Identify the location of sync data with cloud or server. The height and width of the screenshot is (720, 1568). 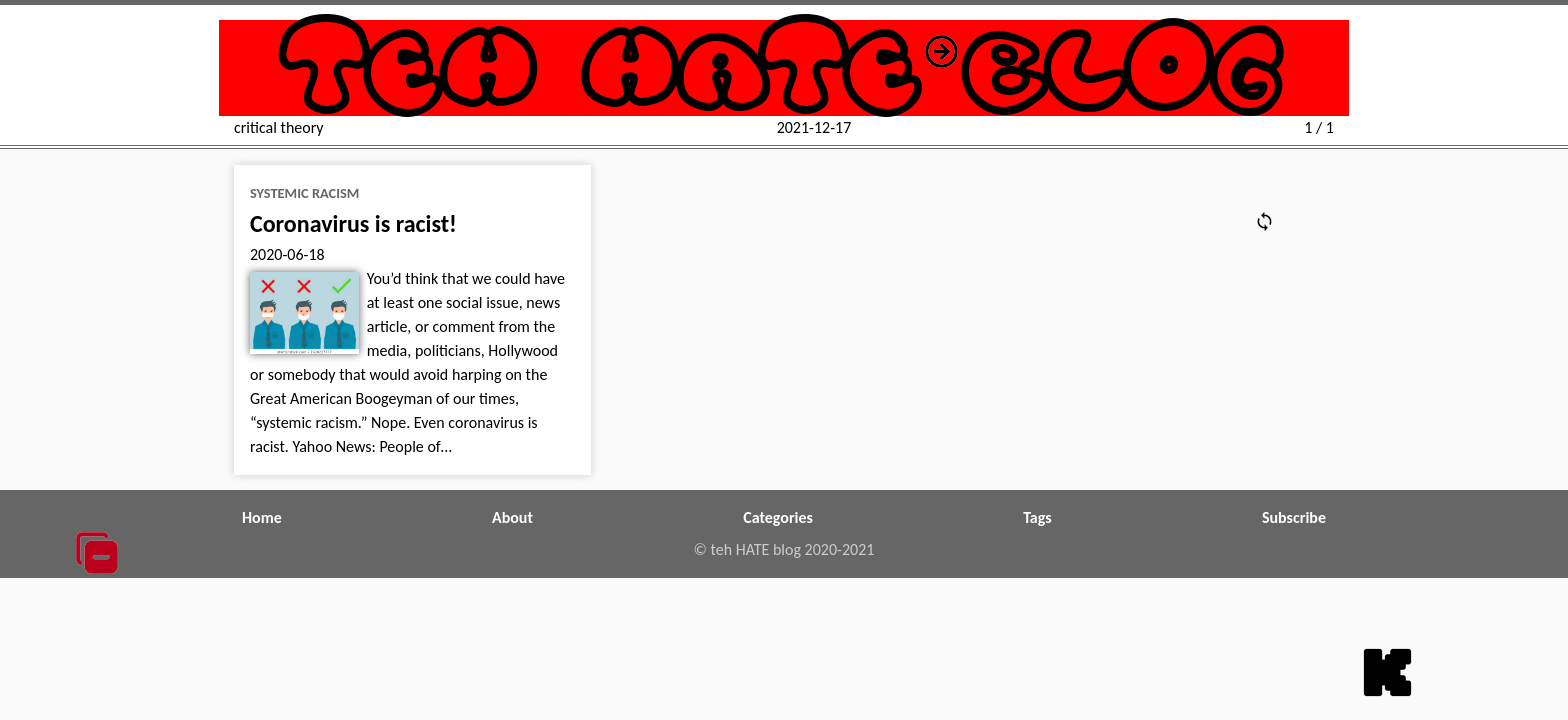
(1264, 221).